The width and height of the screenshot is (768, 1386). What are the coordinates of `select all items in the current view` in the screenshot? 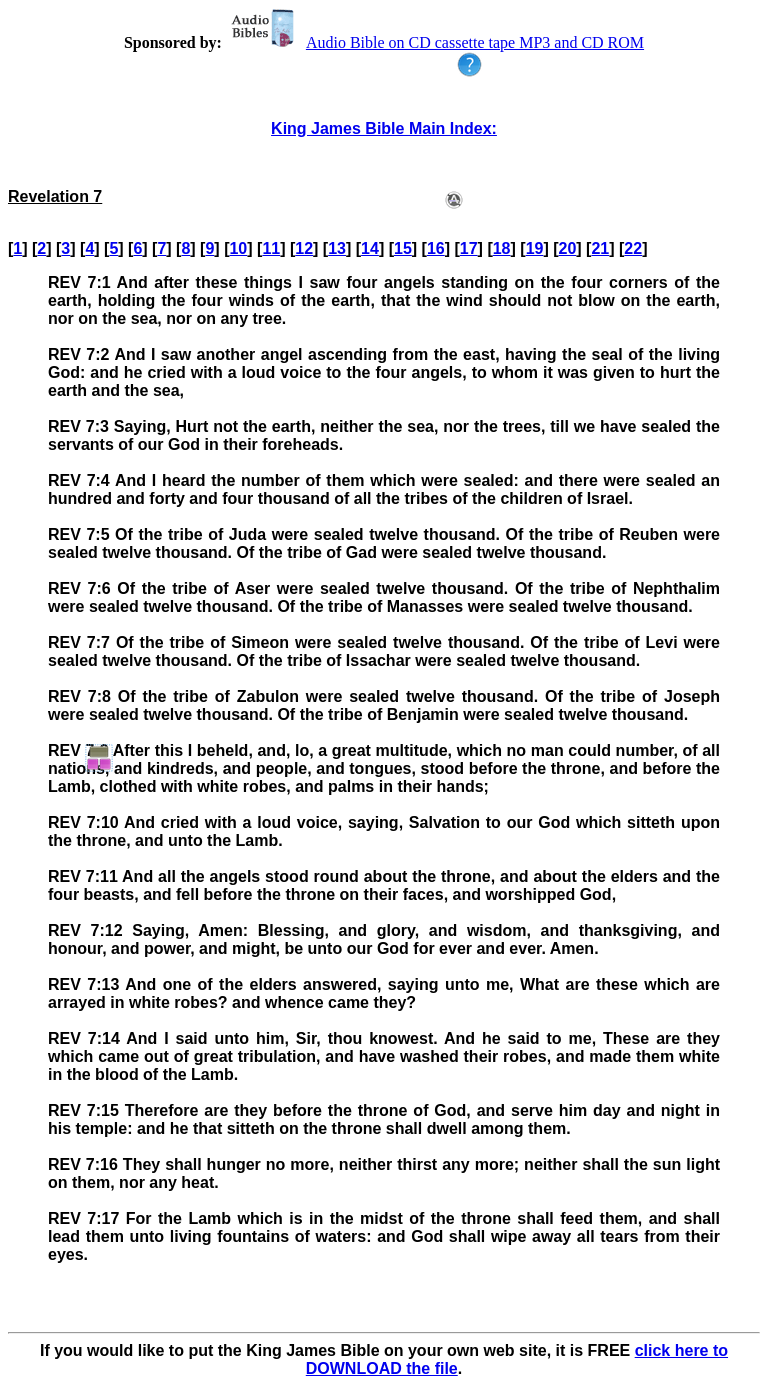 It's located at (99, 758).